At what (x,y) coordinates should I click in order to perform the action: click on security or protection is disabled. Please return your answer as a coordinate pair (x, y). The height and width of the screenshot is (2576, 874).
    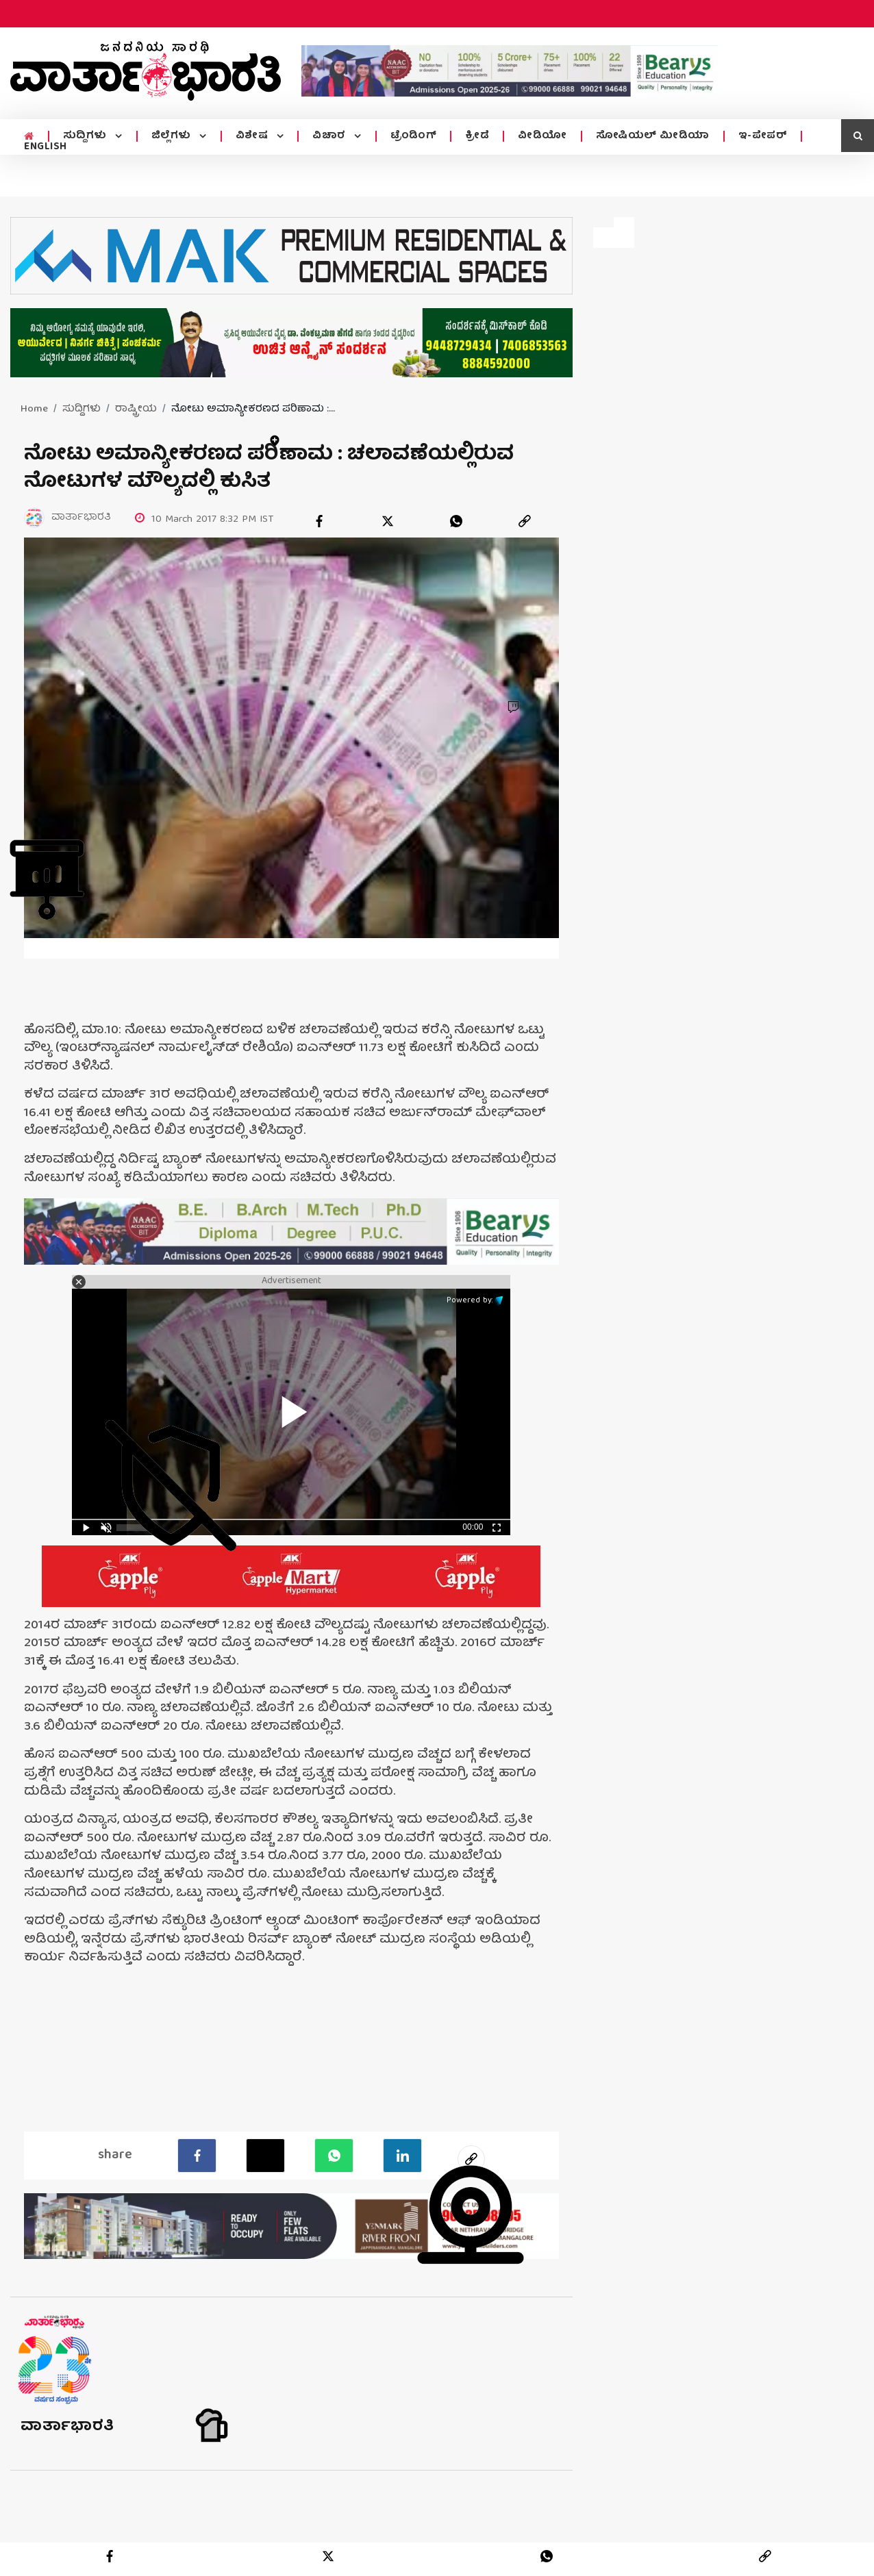
    Looking at the image, I should click on (171, 1485).